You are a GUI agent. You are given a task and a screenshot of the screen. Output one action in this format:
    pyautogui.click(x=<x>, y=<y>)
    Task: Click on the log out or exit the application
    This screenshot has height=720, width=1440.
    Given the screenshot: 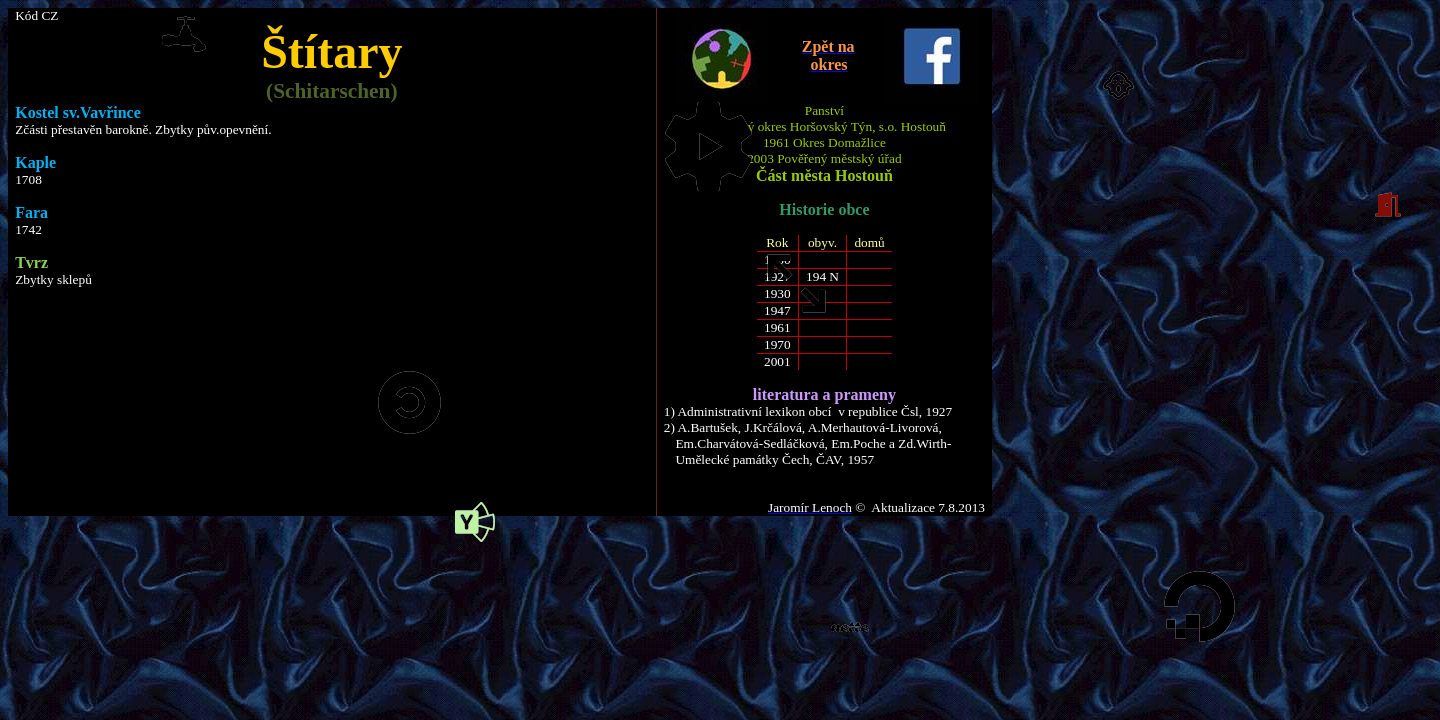 What is the action you would take?
    pyautogui.click(x=1388, y=205)
    